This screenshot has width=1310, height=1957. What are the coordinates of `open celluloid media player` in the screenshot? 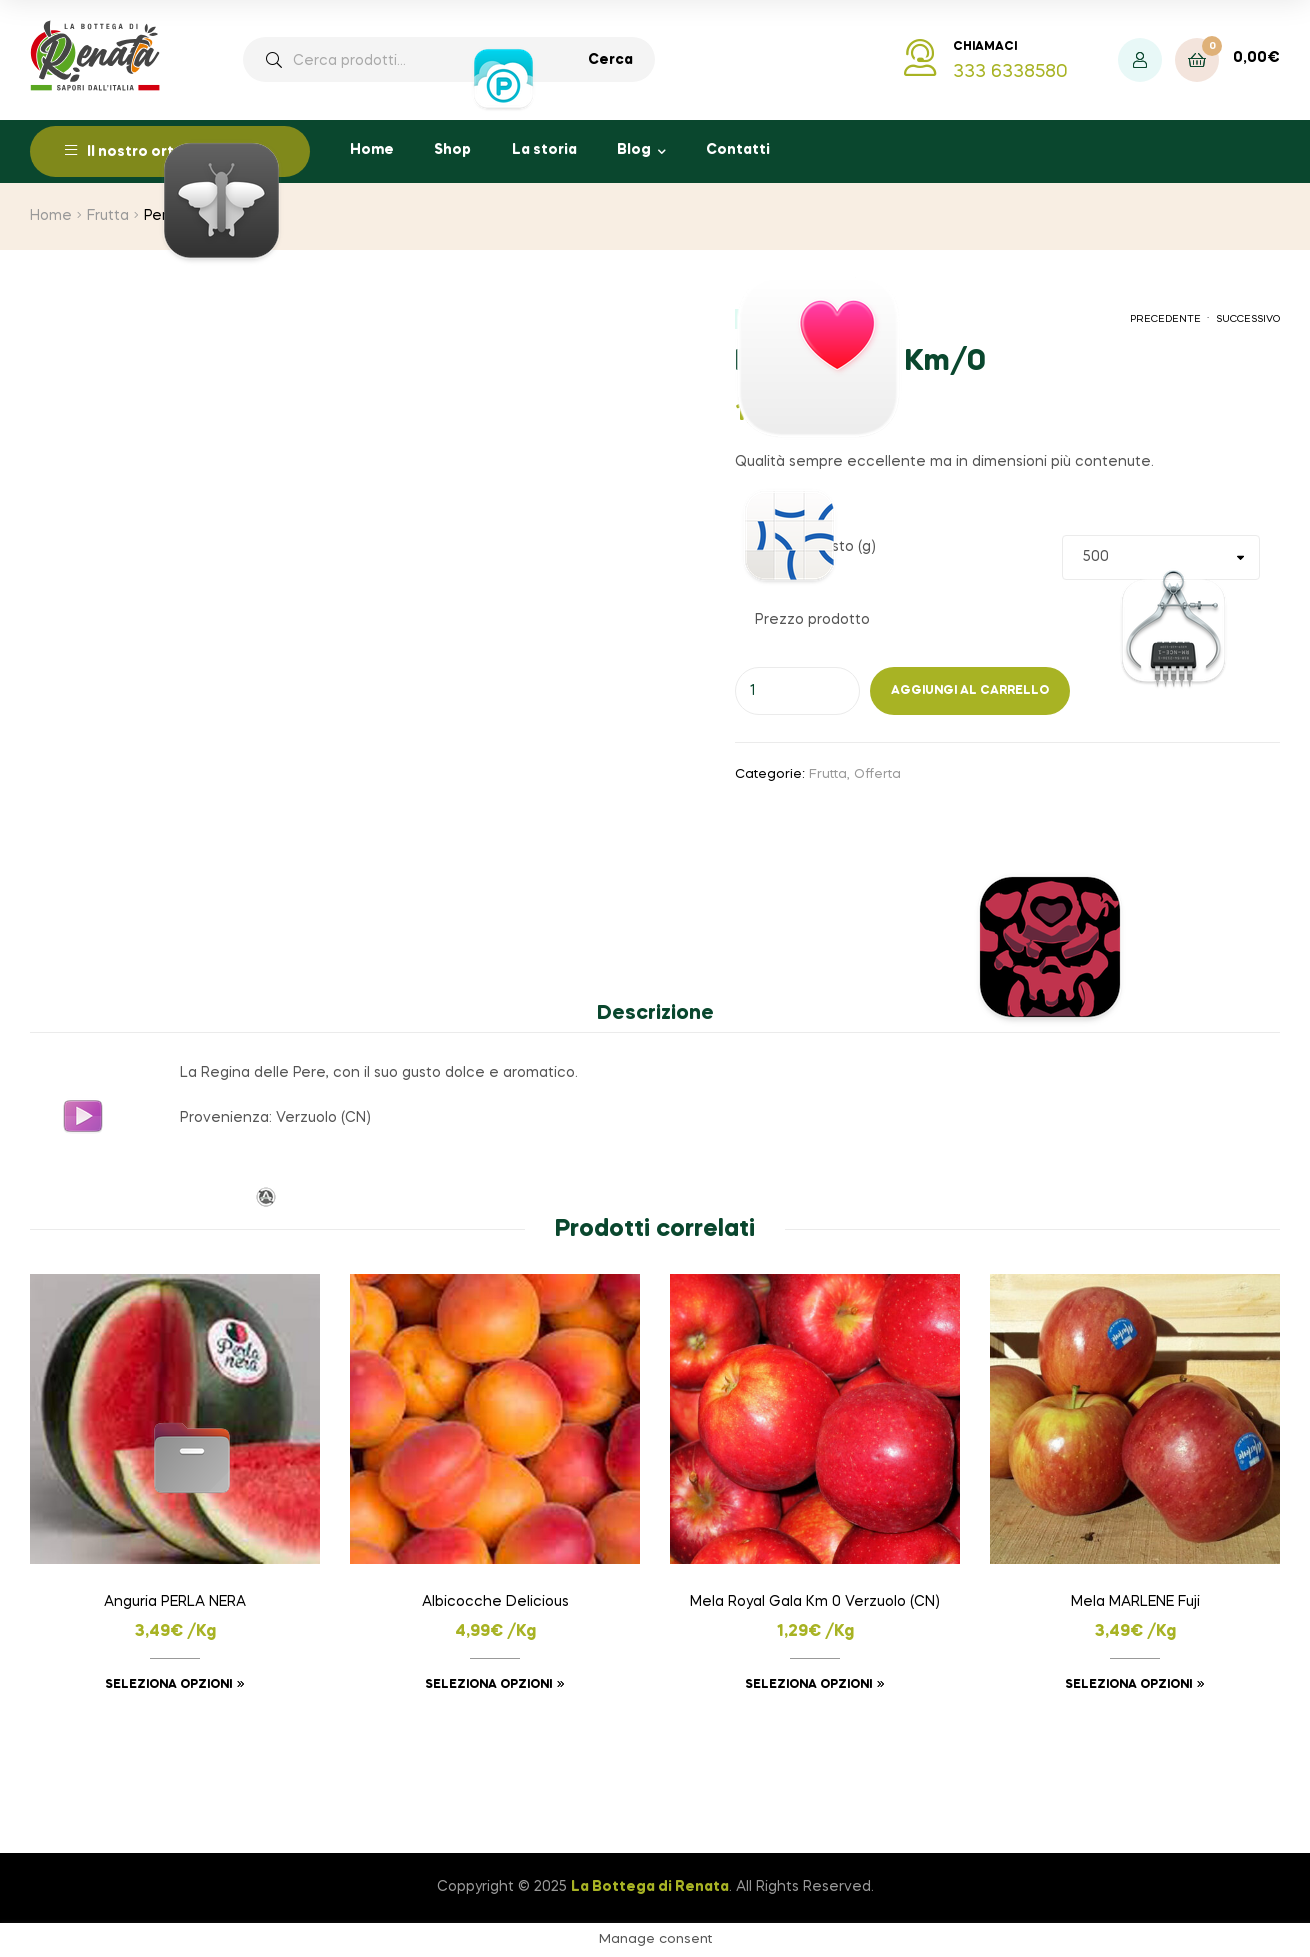 It's located at (83, 1116).